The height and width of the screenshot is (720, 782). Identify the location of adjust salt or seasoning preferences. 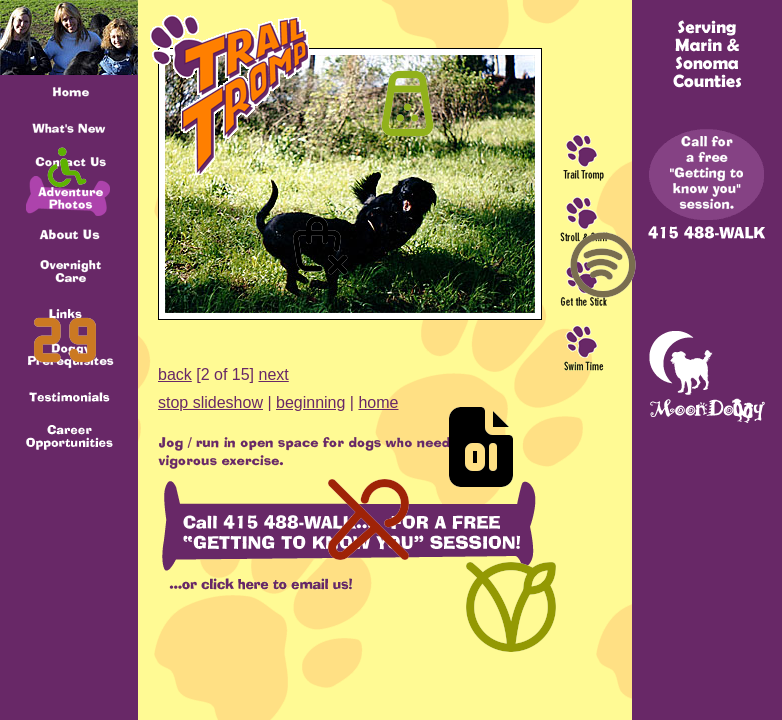
(407, 103).